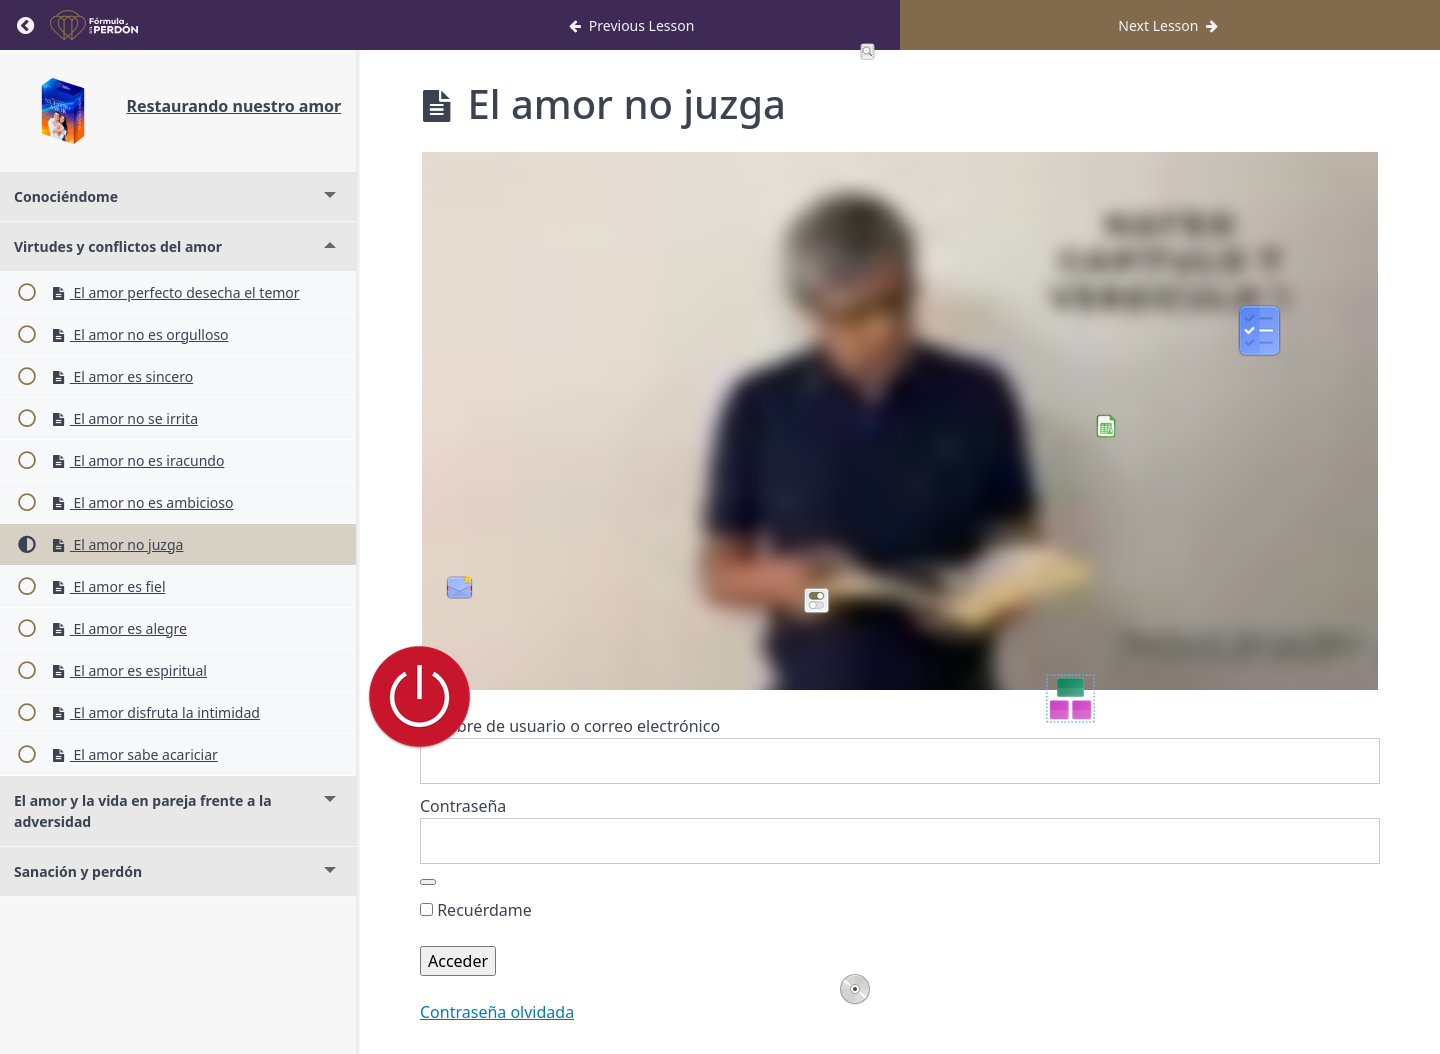 This screenshot has width=1440, height=1054. What do you see at coordinates (816, 600) in the screenshot?
I see `open desktop preferences or settings` at bounding box center [816, 600].